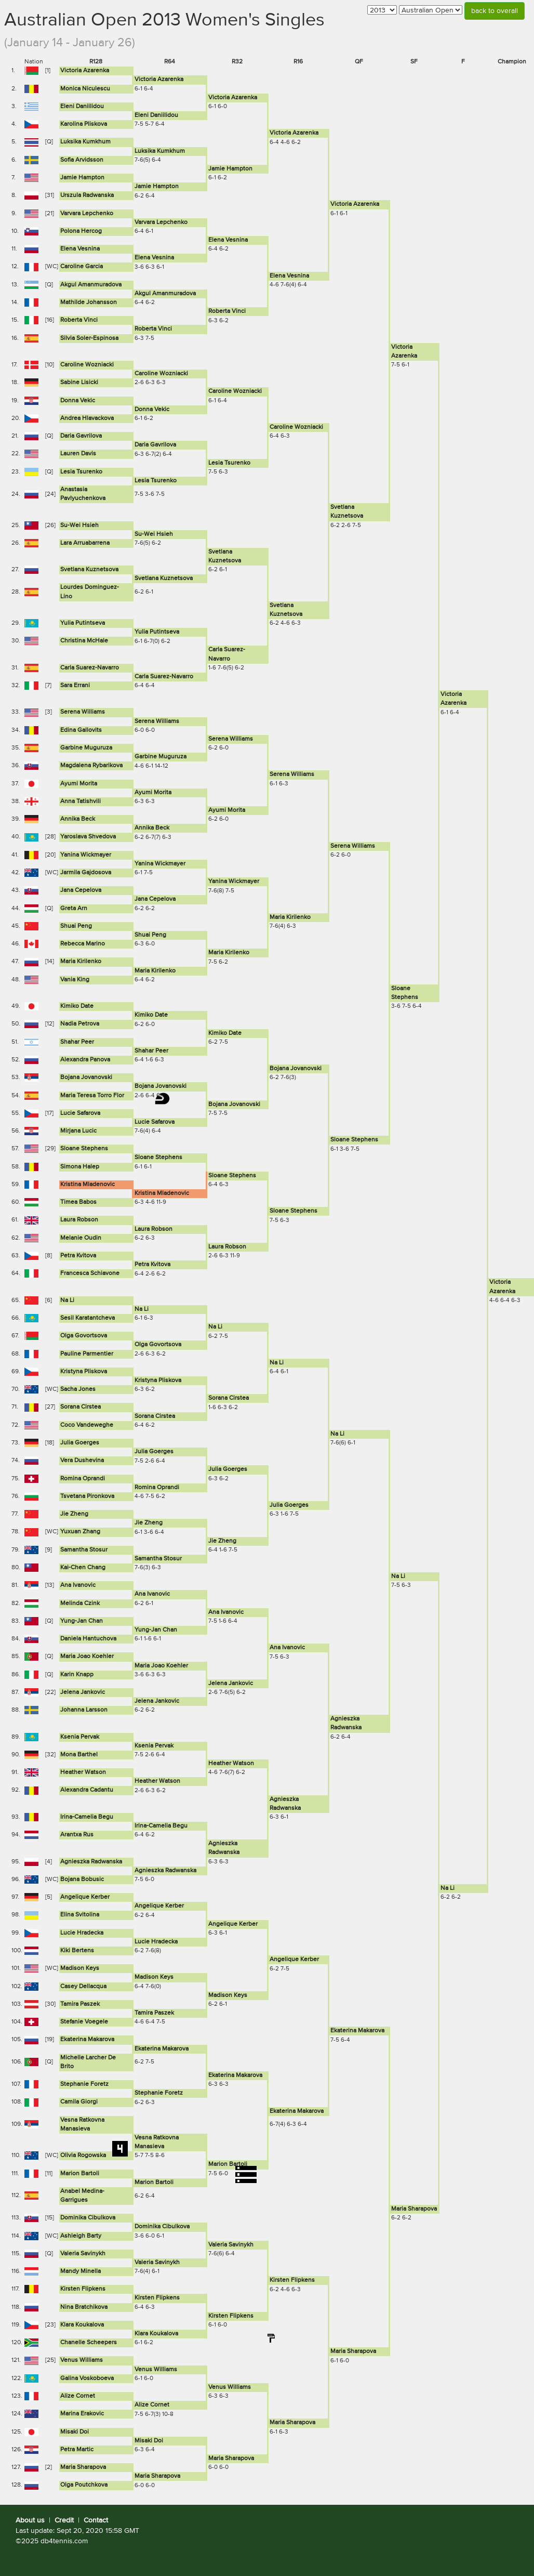 Image resolution: width=534 pixels, height=2576 pixels. What do you see at coordinates (162, 1098) in the screenshot?
I see `access motorsports or racing content` at bounding box center [162, 1098].